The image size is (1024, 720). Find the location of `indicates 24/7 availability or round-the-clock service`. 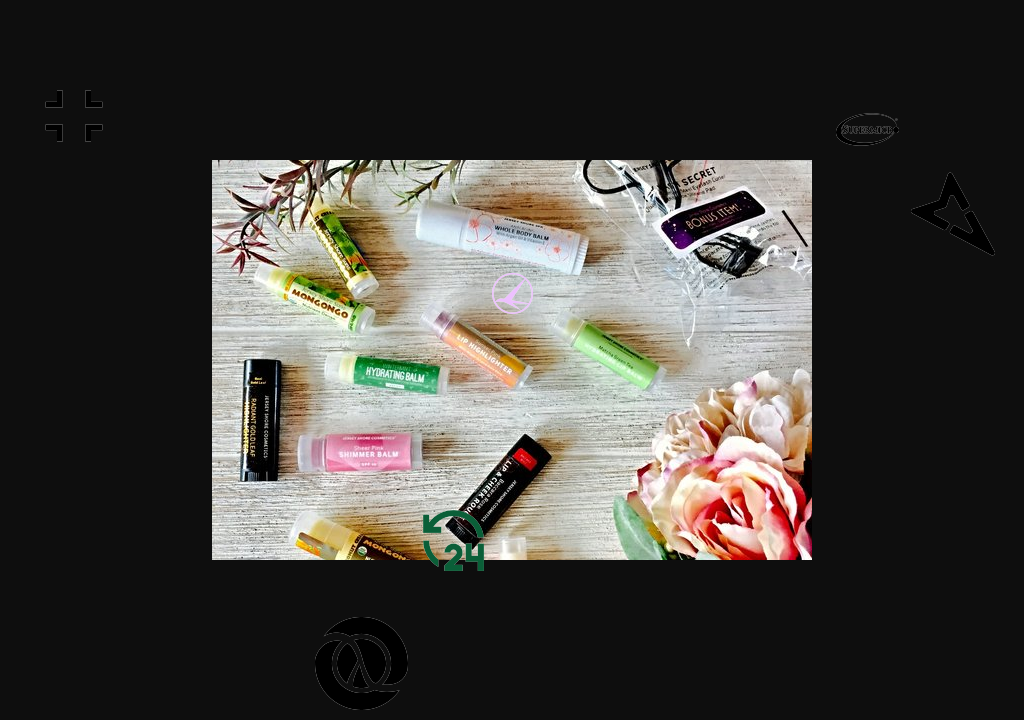

indicates 24/7 availability or round-the-clock service is located at coordinates (453, 540).